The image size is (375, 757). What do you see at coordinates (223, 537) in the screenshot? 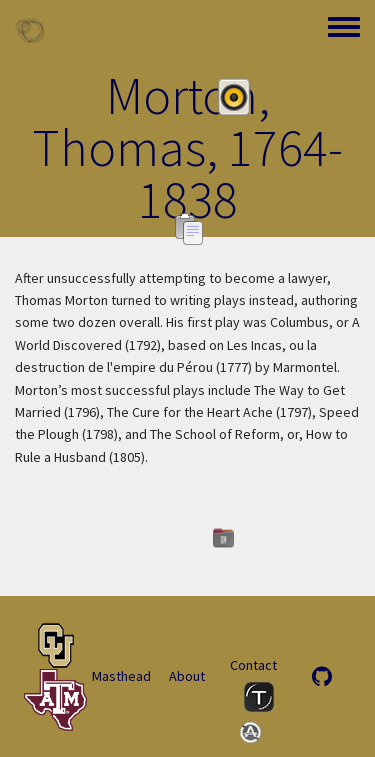
I see `access your templates folder` at bounding box center [223, 537].